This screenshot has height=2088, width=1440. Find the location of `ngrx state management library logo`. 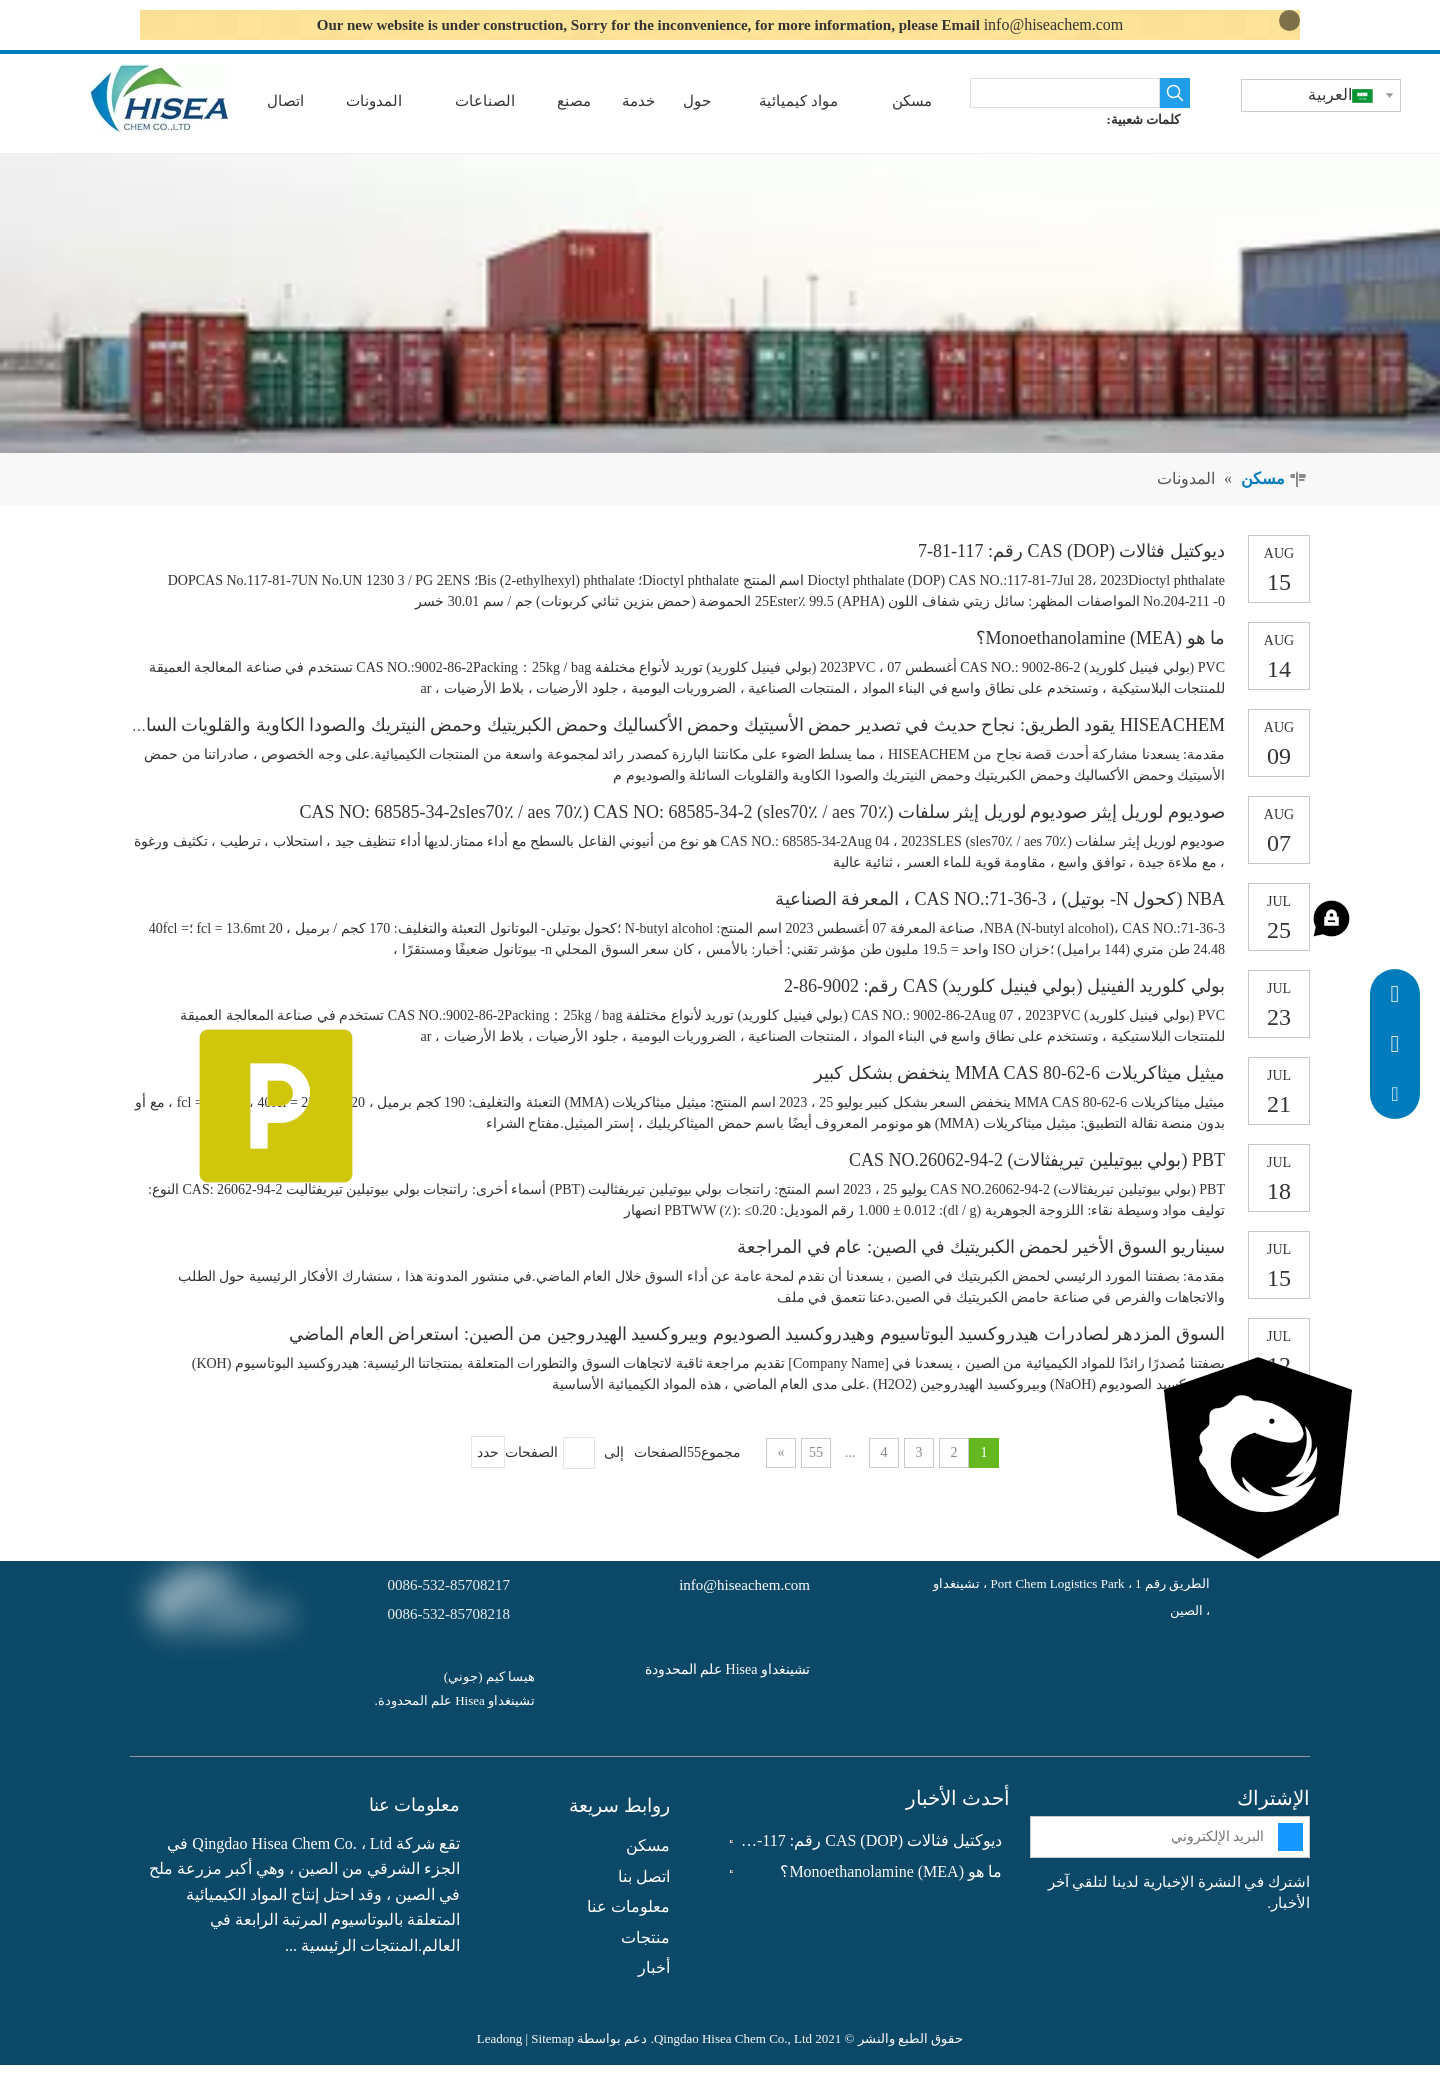

ngrx state management library logo is located at coordinates (1258, 1458).